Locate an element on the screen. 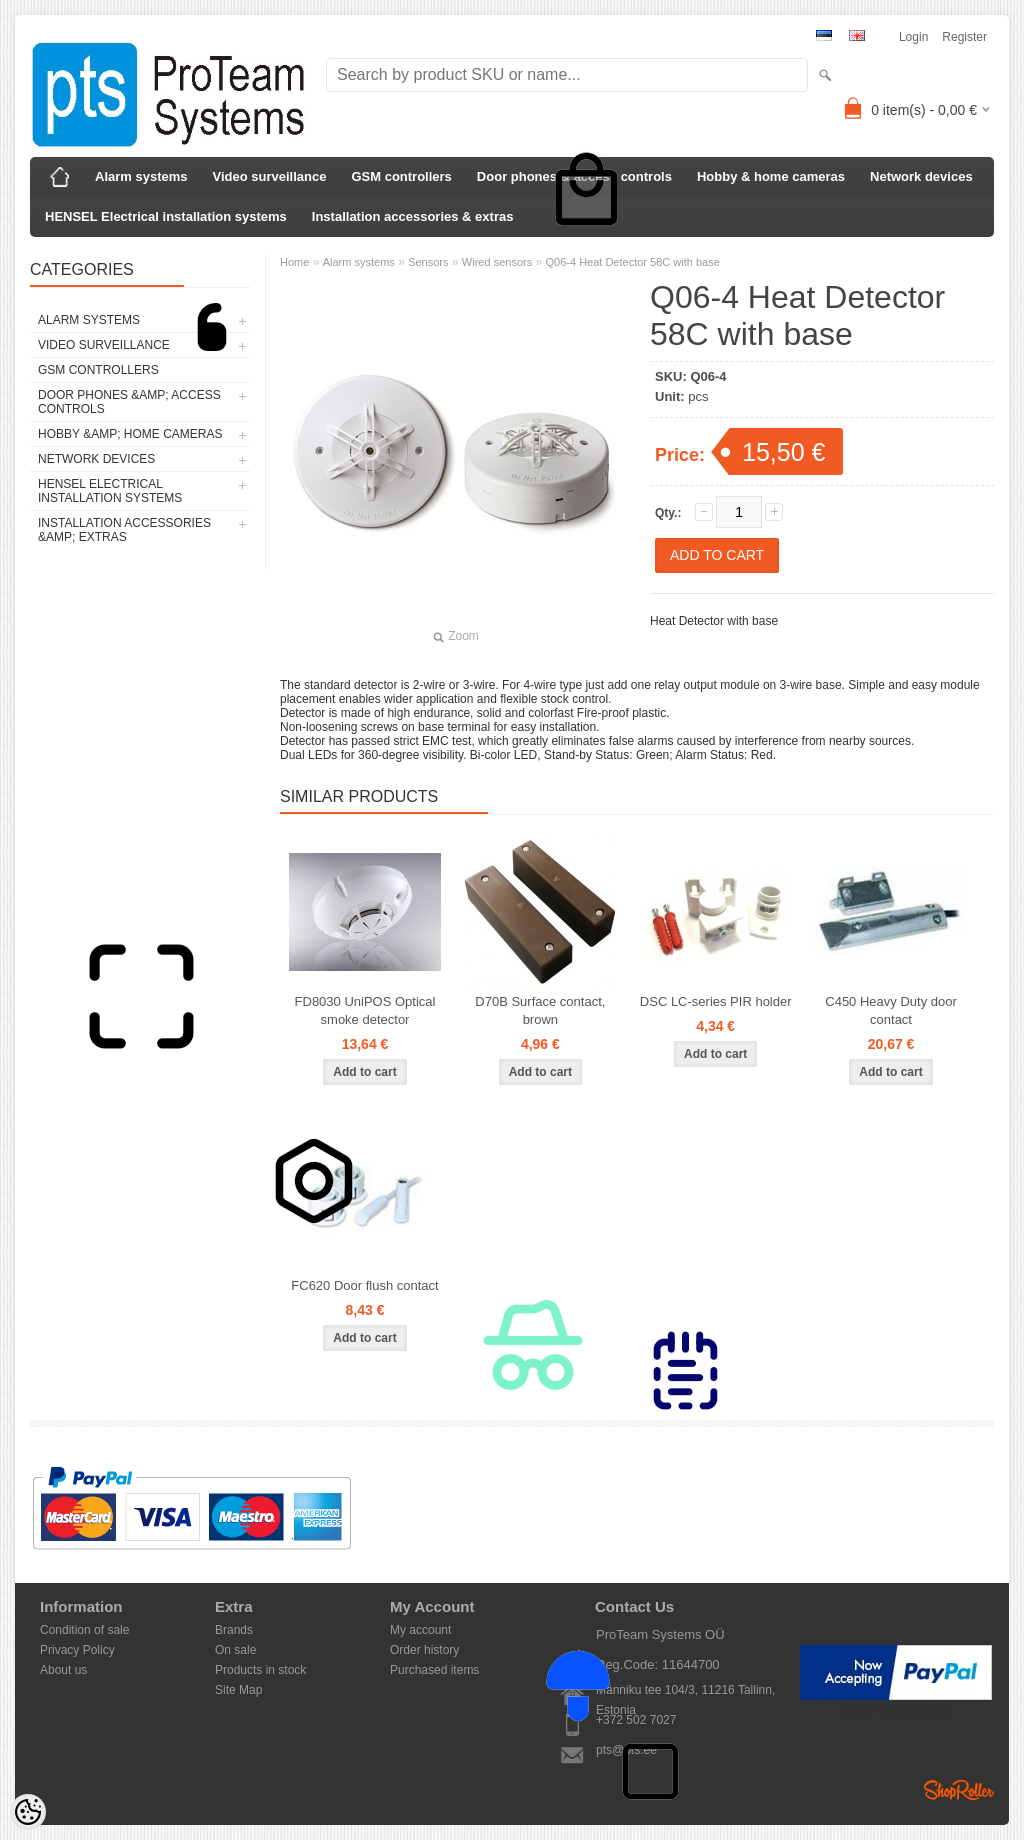 The height and width of the screenshot is (1840, 1024). enable incognito or private browsing mode is located at coordinates (533, 1345).